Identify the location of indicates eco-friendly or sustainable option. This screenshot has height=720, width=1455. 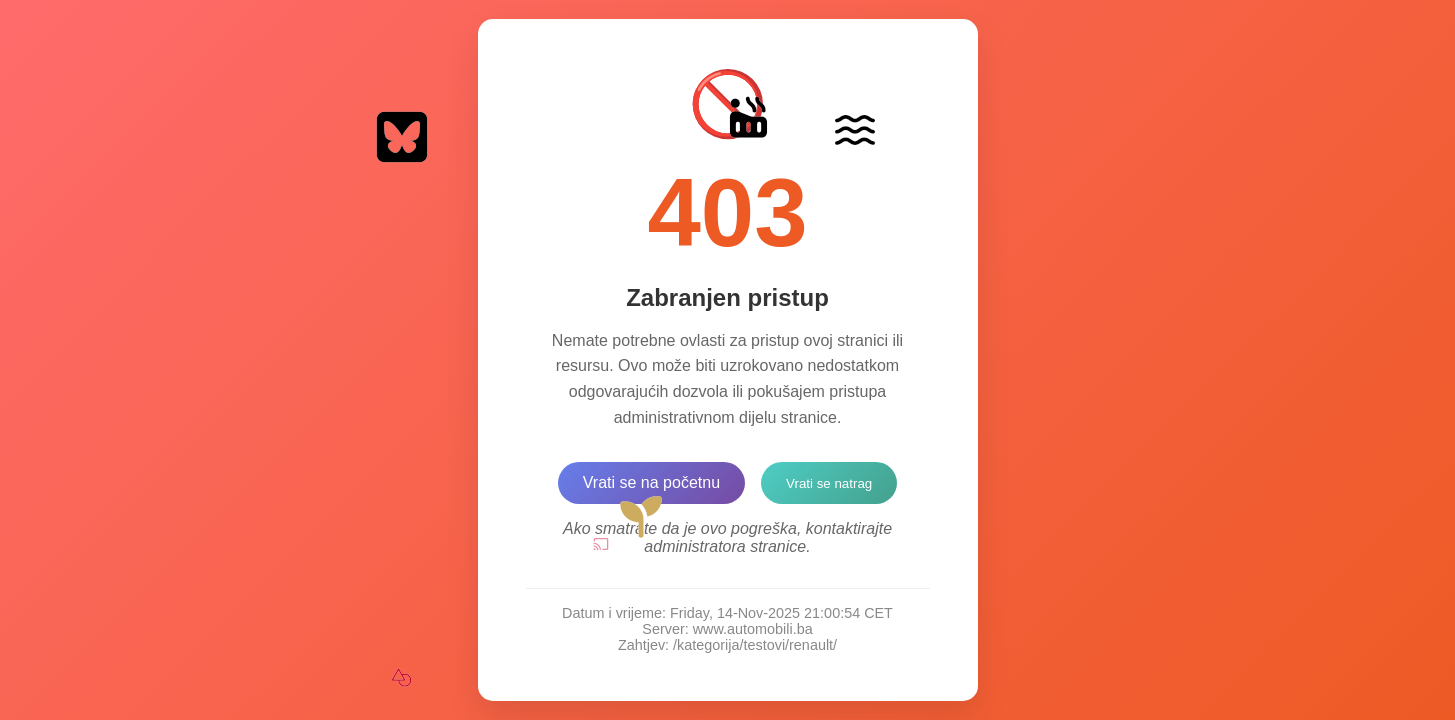
(641, 517).